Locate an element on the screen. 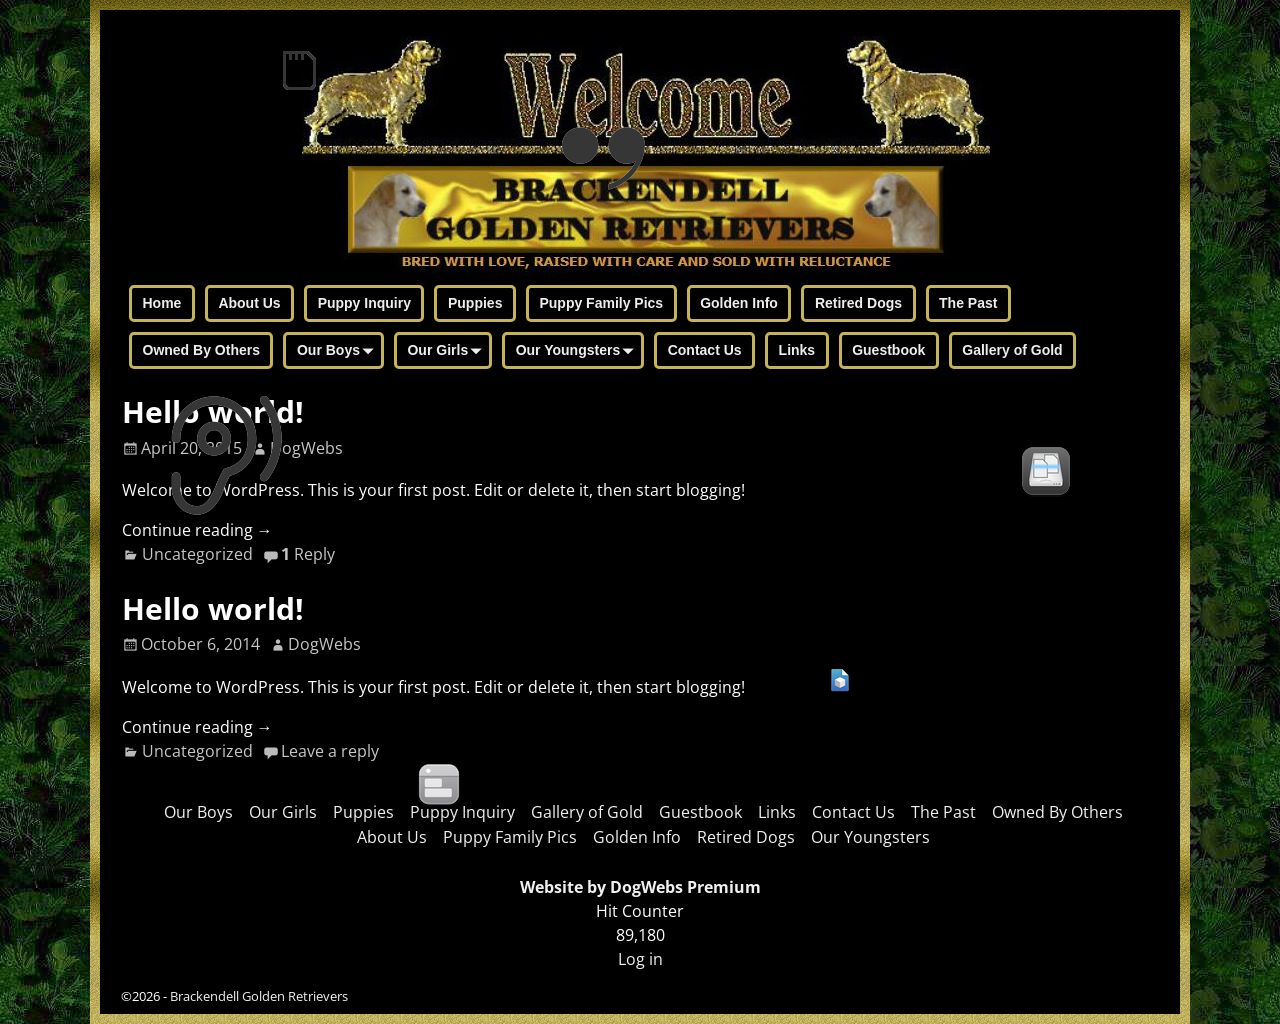  access hearing accessibility settings is located at coordinates (222, 455).